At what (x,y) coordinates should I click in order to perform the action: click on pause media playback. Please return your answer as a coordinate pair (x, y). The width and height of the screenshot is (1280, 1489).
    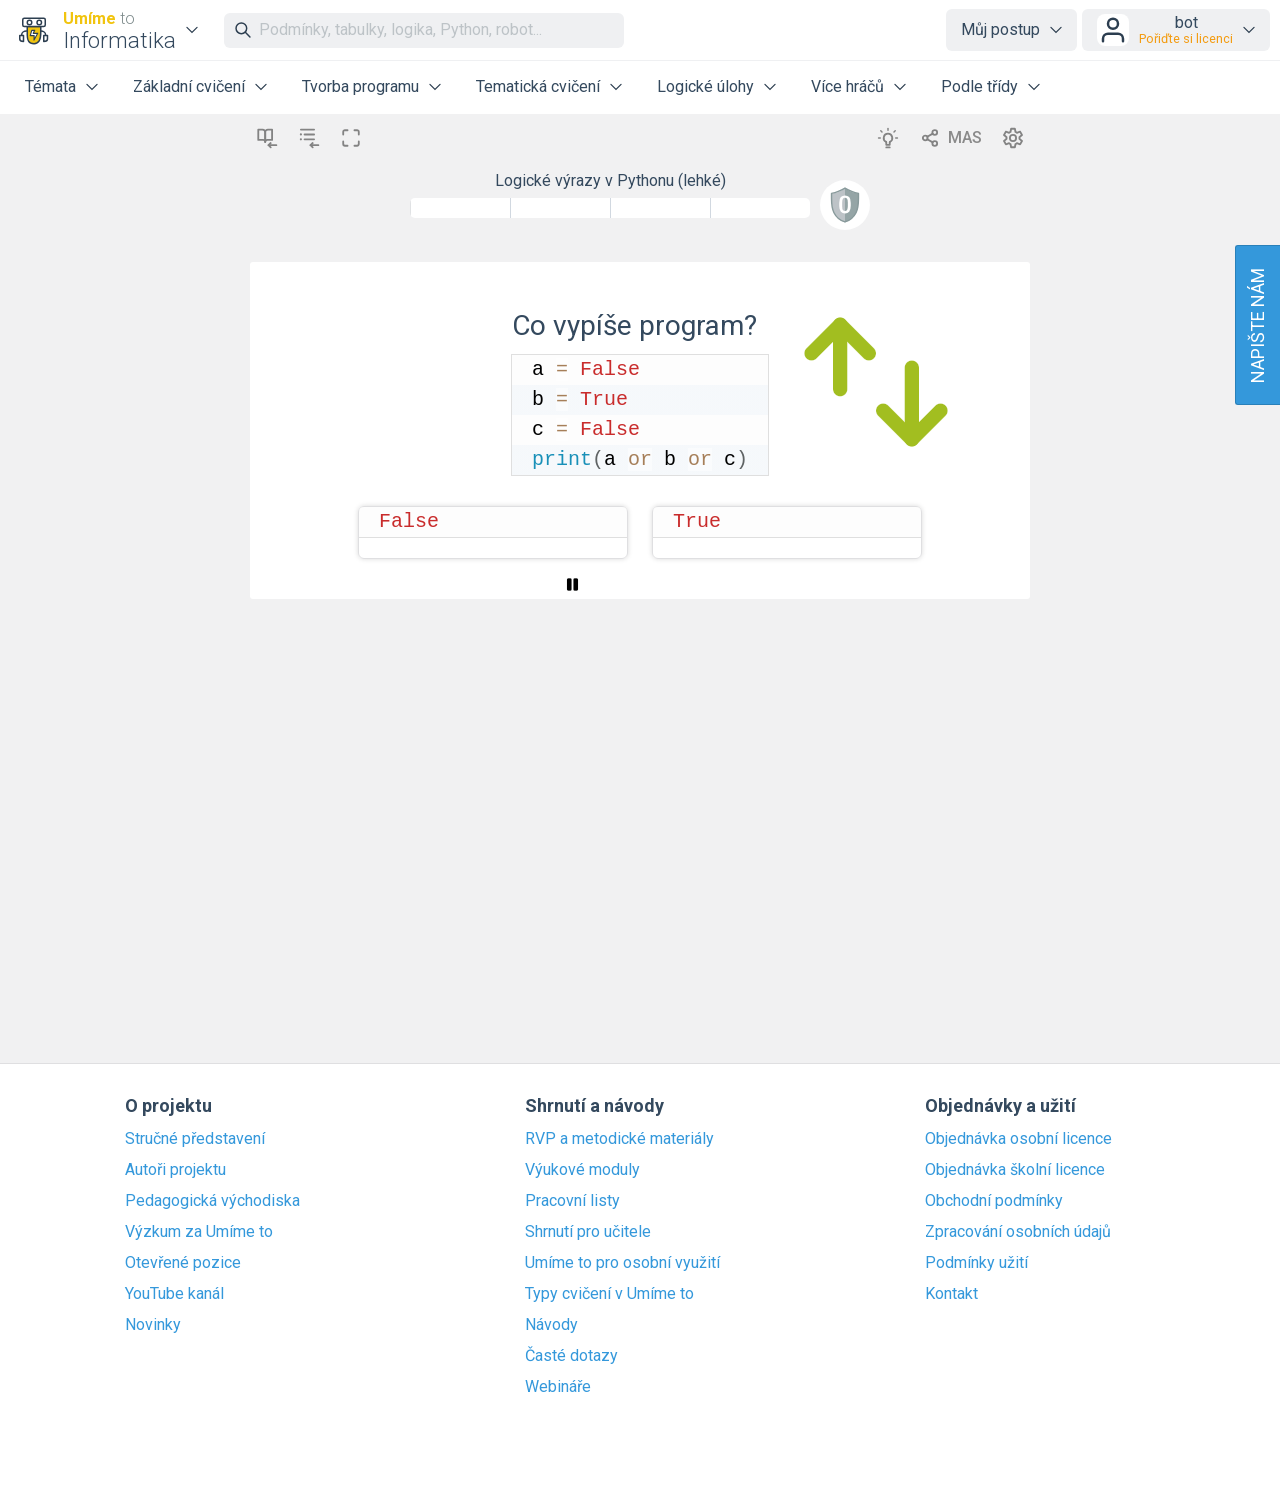
    Looking at the image, I should click on (572, 584).